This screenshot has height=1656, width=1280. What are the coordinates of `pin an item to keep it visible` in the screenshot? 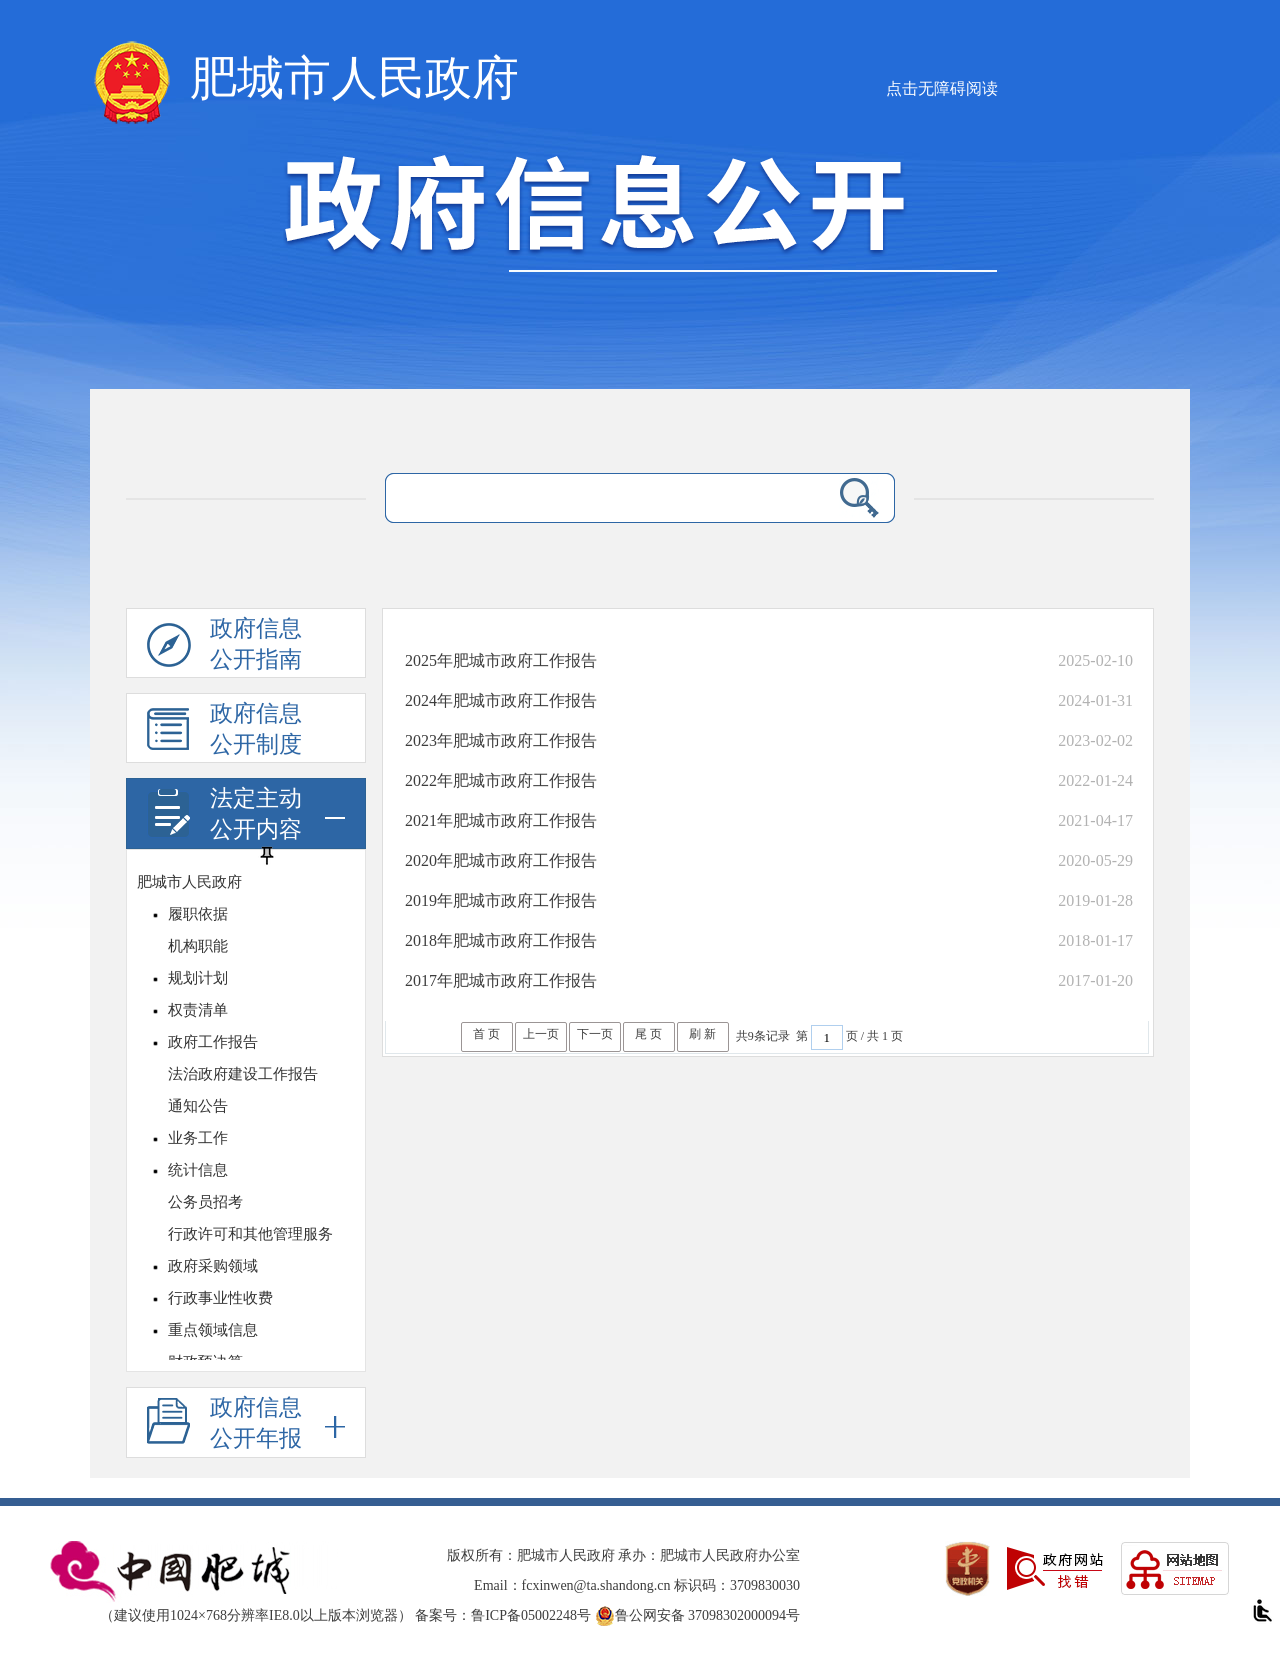 It's located at (267, 856).